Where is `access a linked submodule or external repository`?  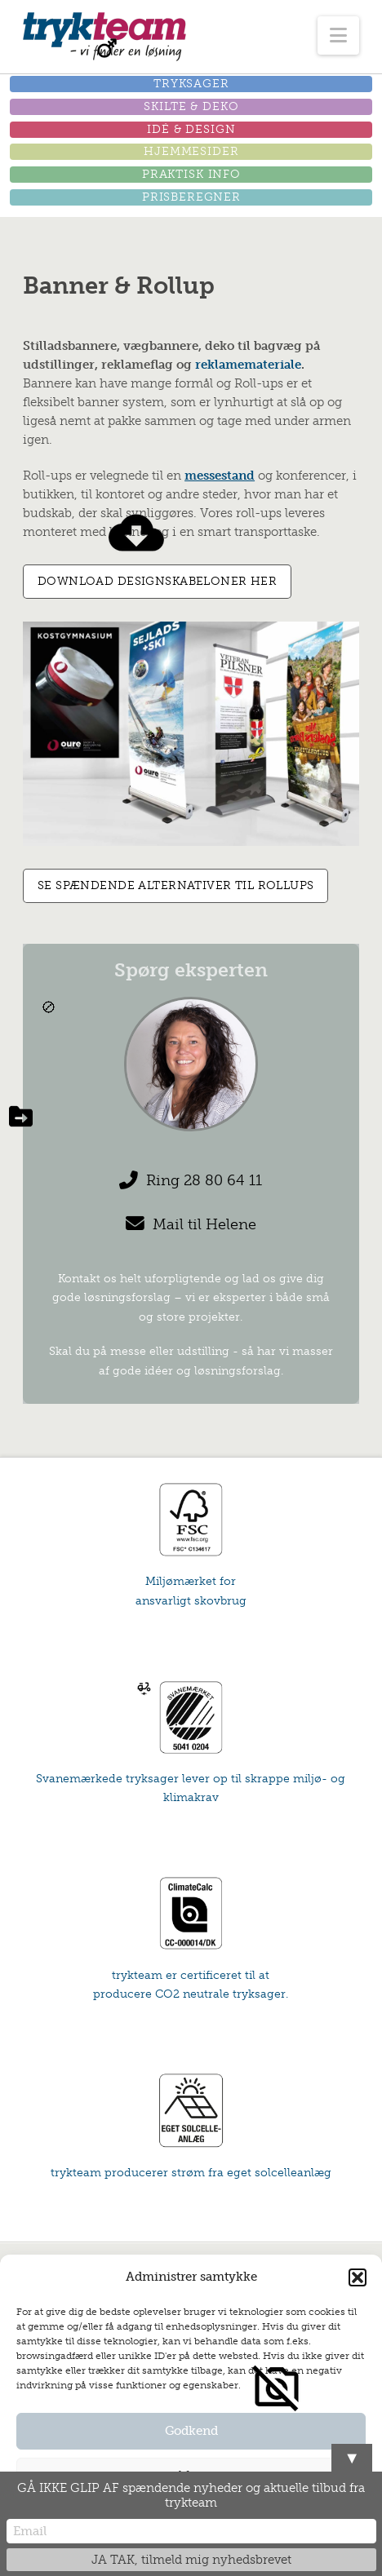
access a linked submodule or external repository is located at coordinates (20, 1116).